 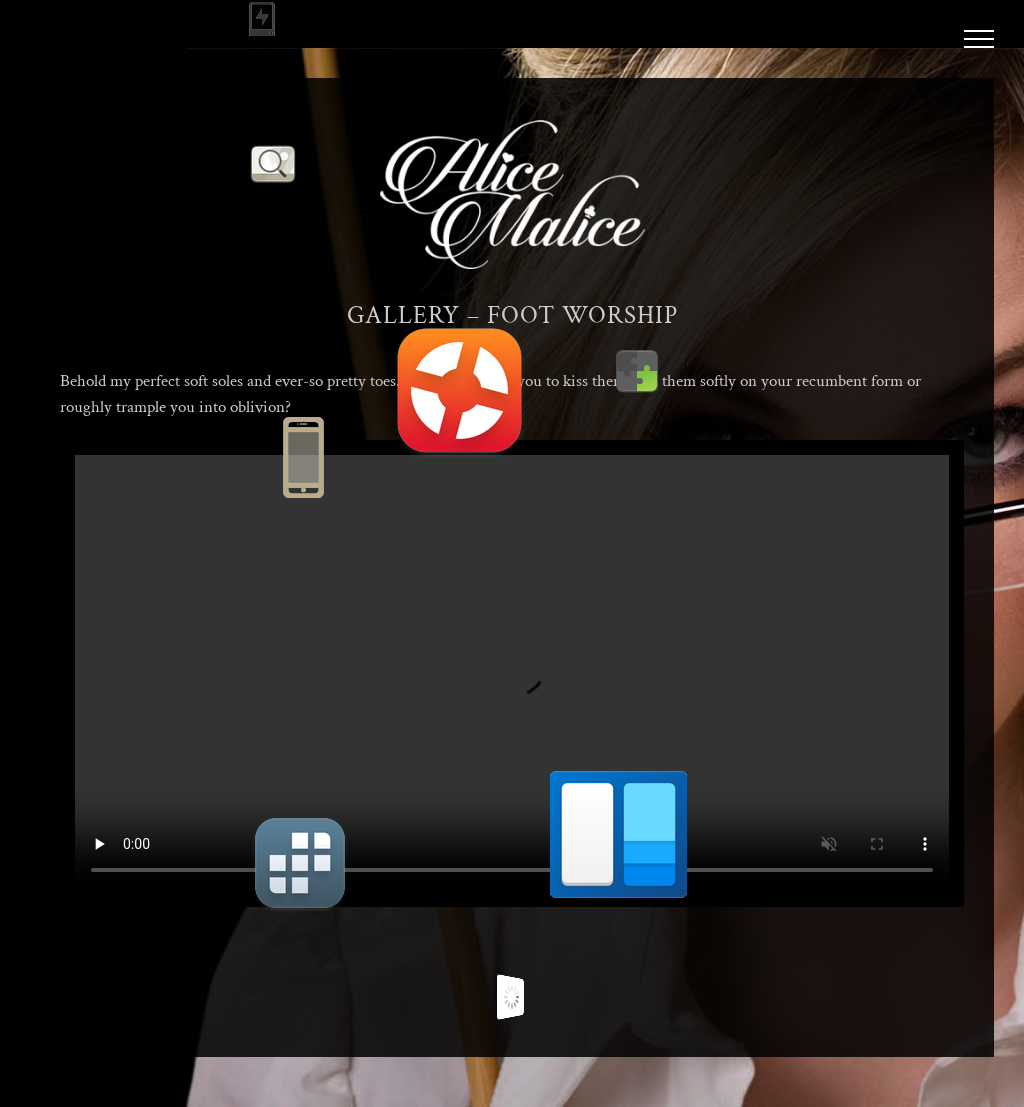 I want to click on open the widgets panel, so click(x=618, y=834).